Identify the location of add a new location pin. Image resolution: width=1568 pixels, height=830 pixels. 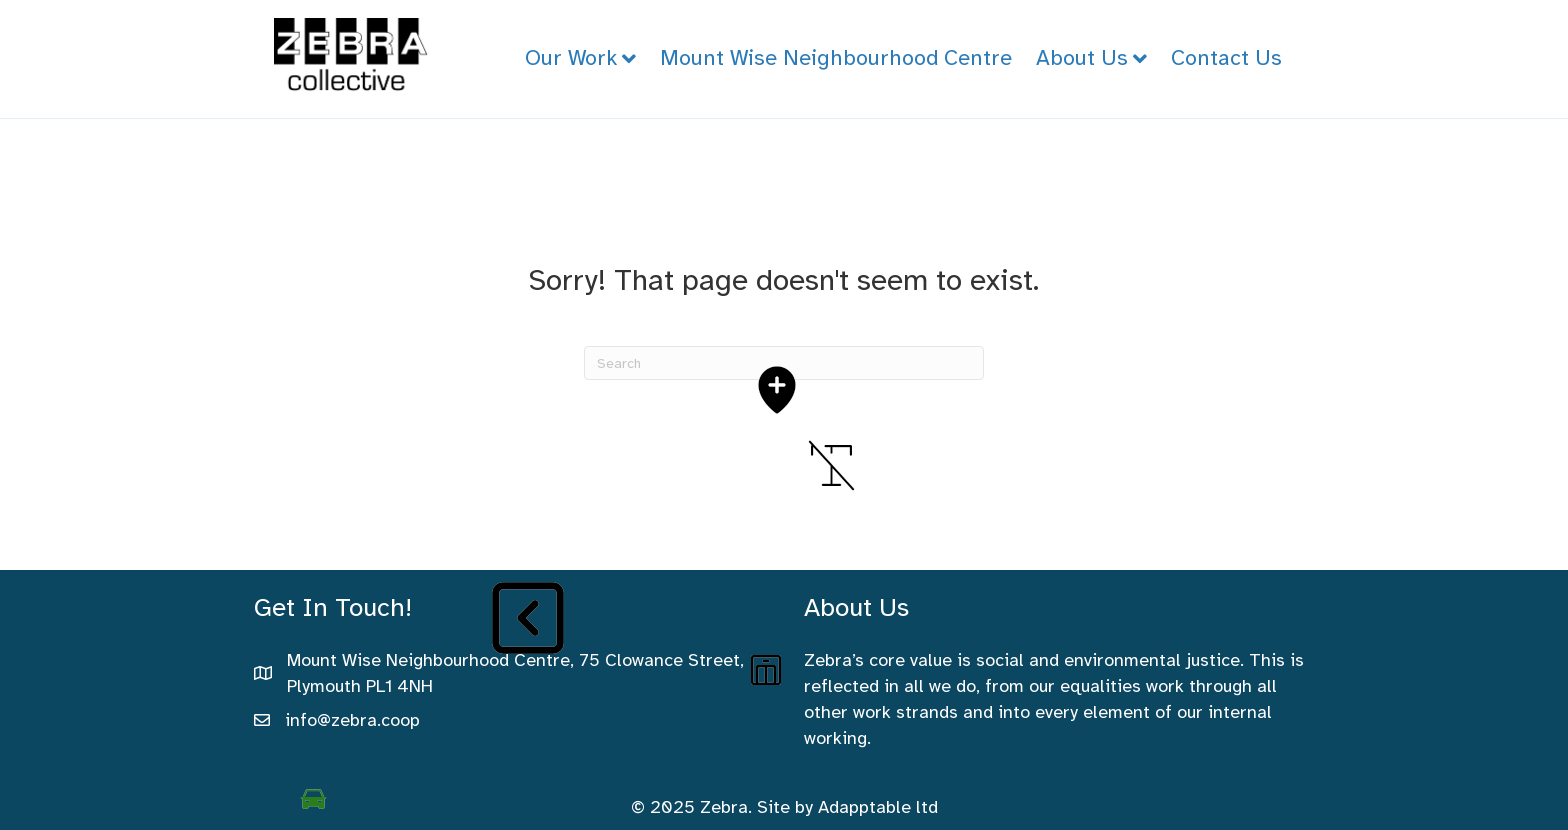
(777, 390).